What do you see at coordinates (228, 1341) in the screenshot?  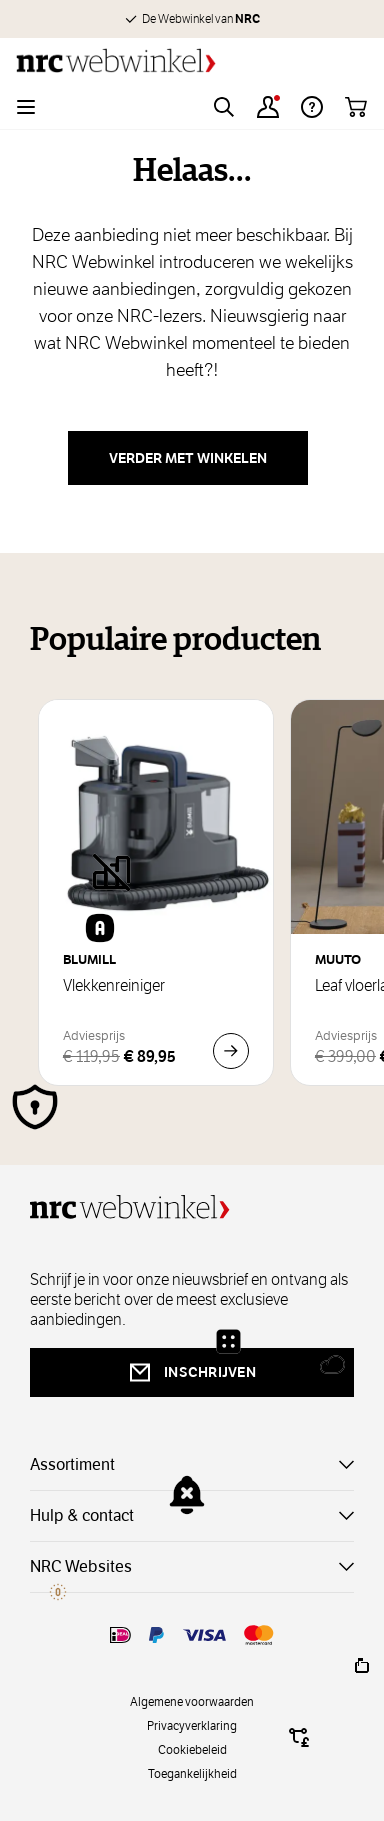 I see `roll or randomize with a value of four` at bounding box center [228, 1341].